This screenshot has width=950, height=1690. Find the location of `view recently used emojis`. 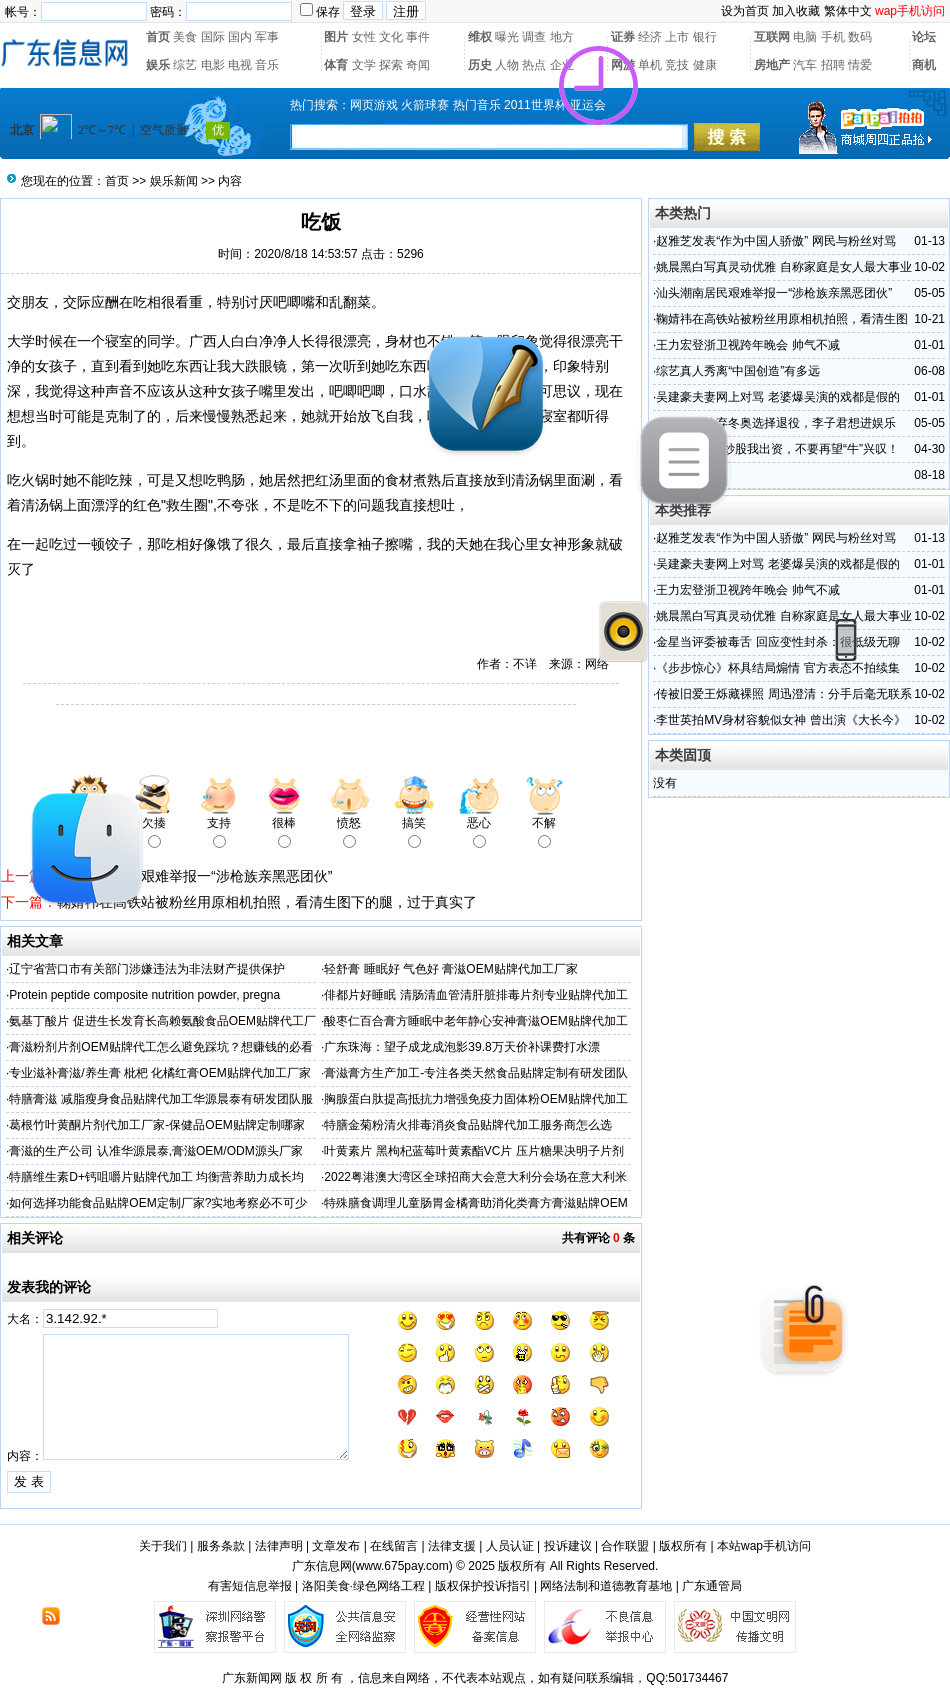

view recently used emojis is located at coordinates (598, 85).